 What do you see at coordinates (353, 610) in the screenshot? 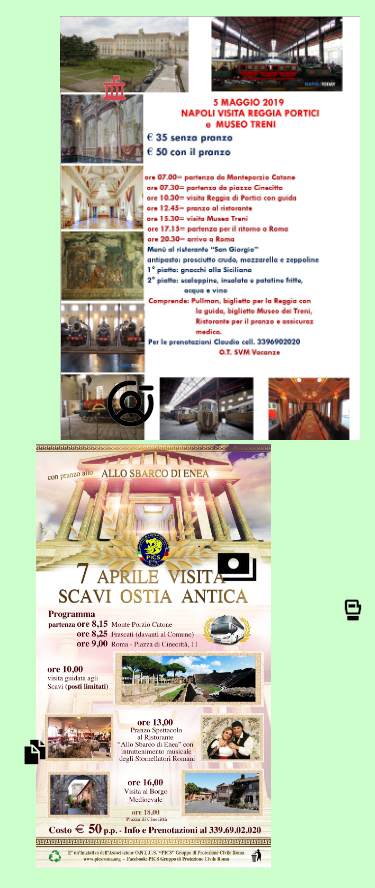
I see `access mixed martial arts or boxing content` at bounding box center [353, 610].